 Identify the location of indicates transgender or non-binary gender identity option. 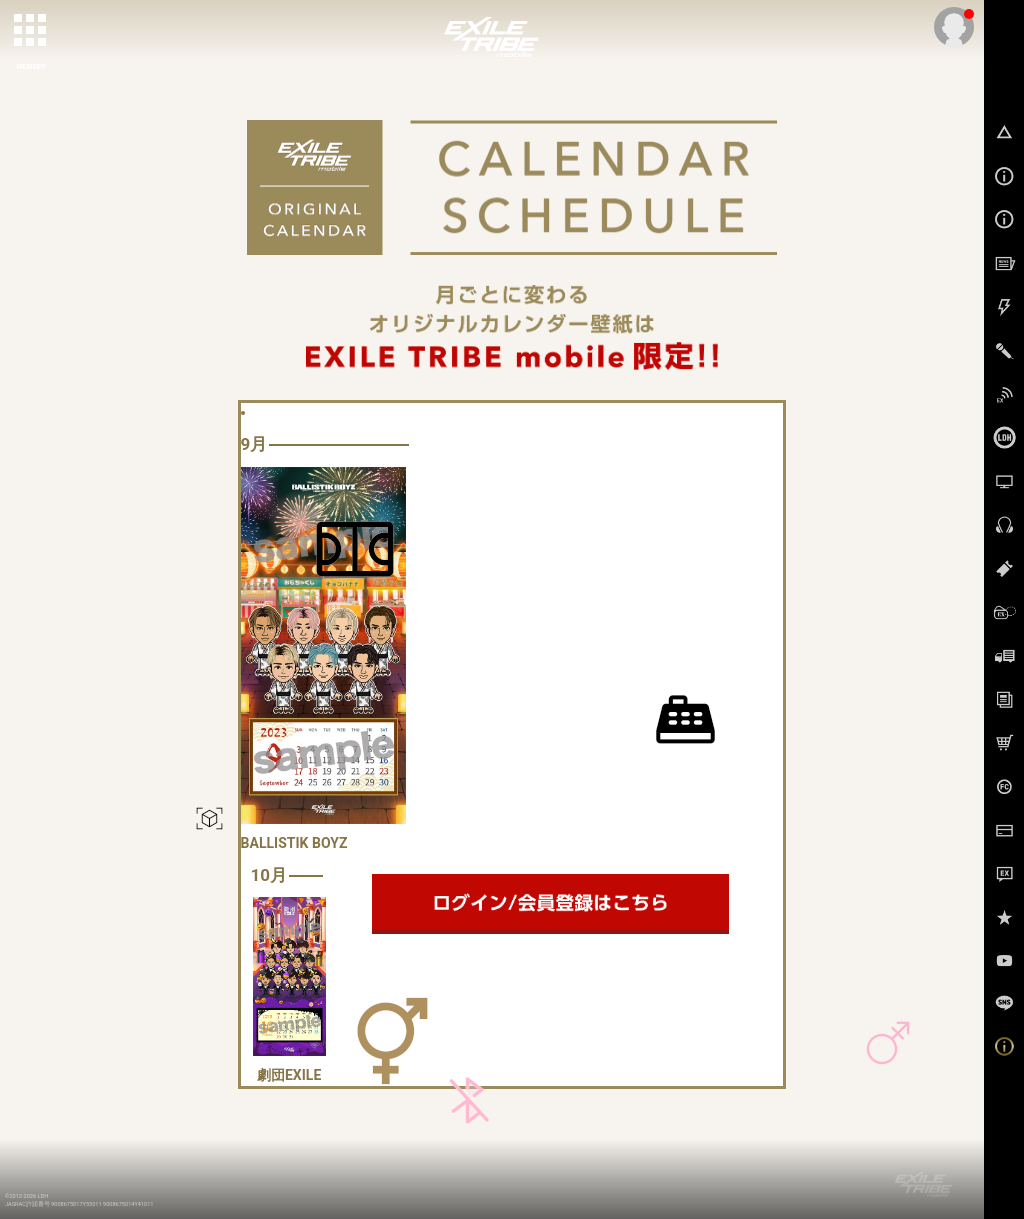
(889, 1042).